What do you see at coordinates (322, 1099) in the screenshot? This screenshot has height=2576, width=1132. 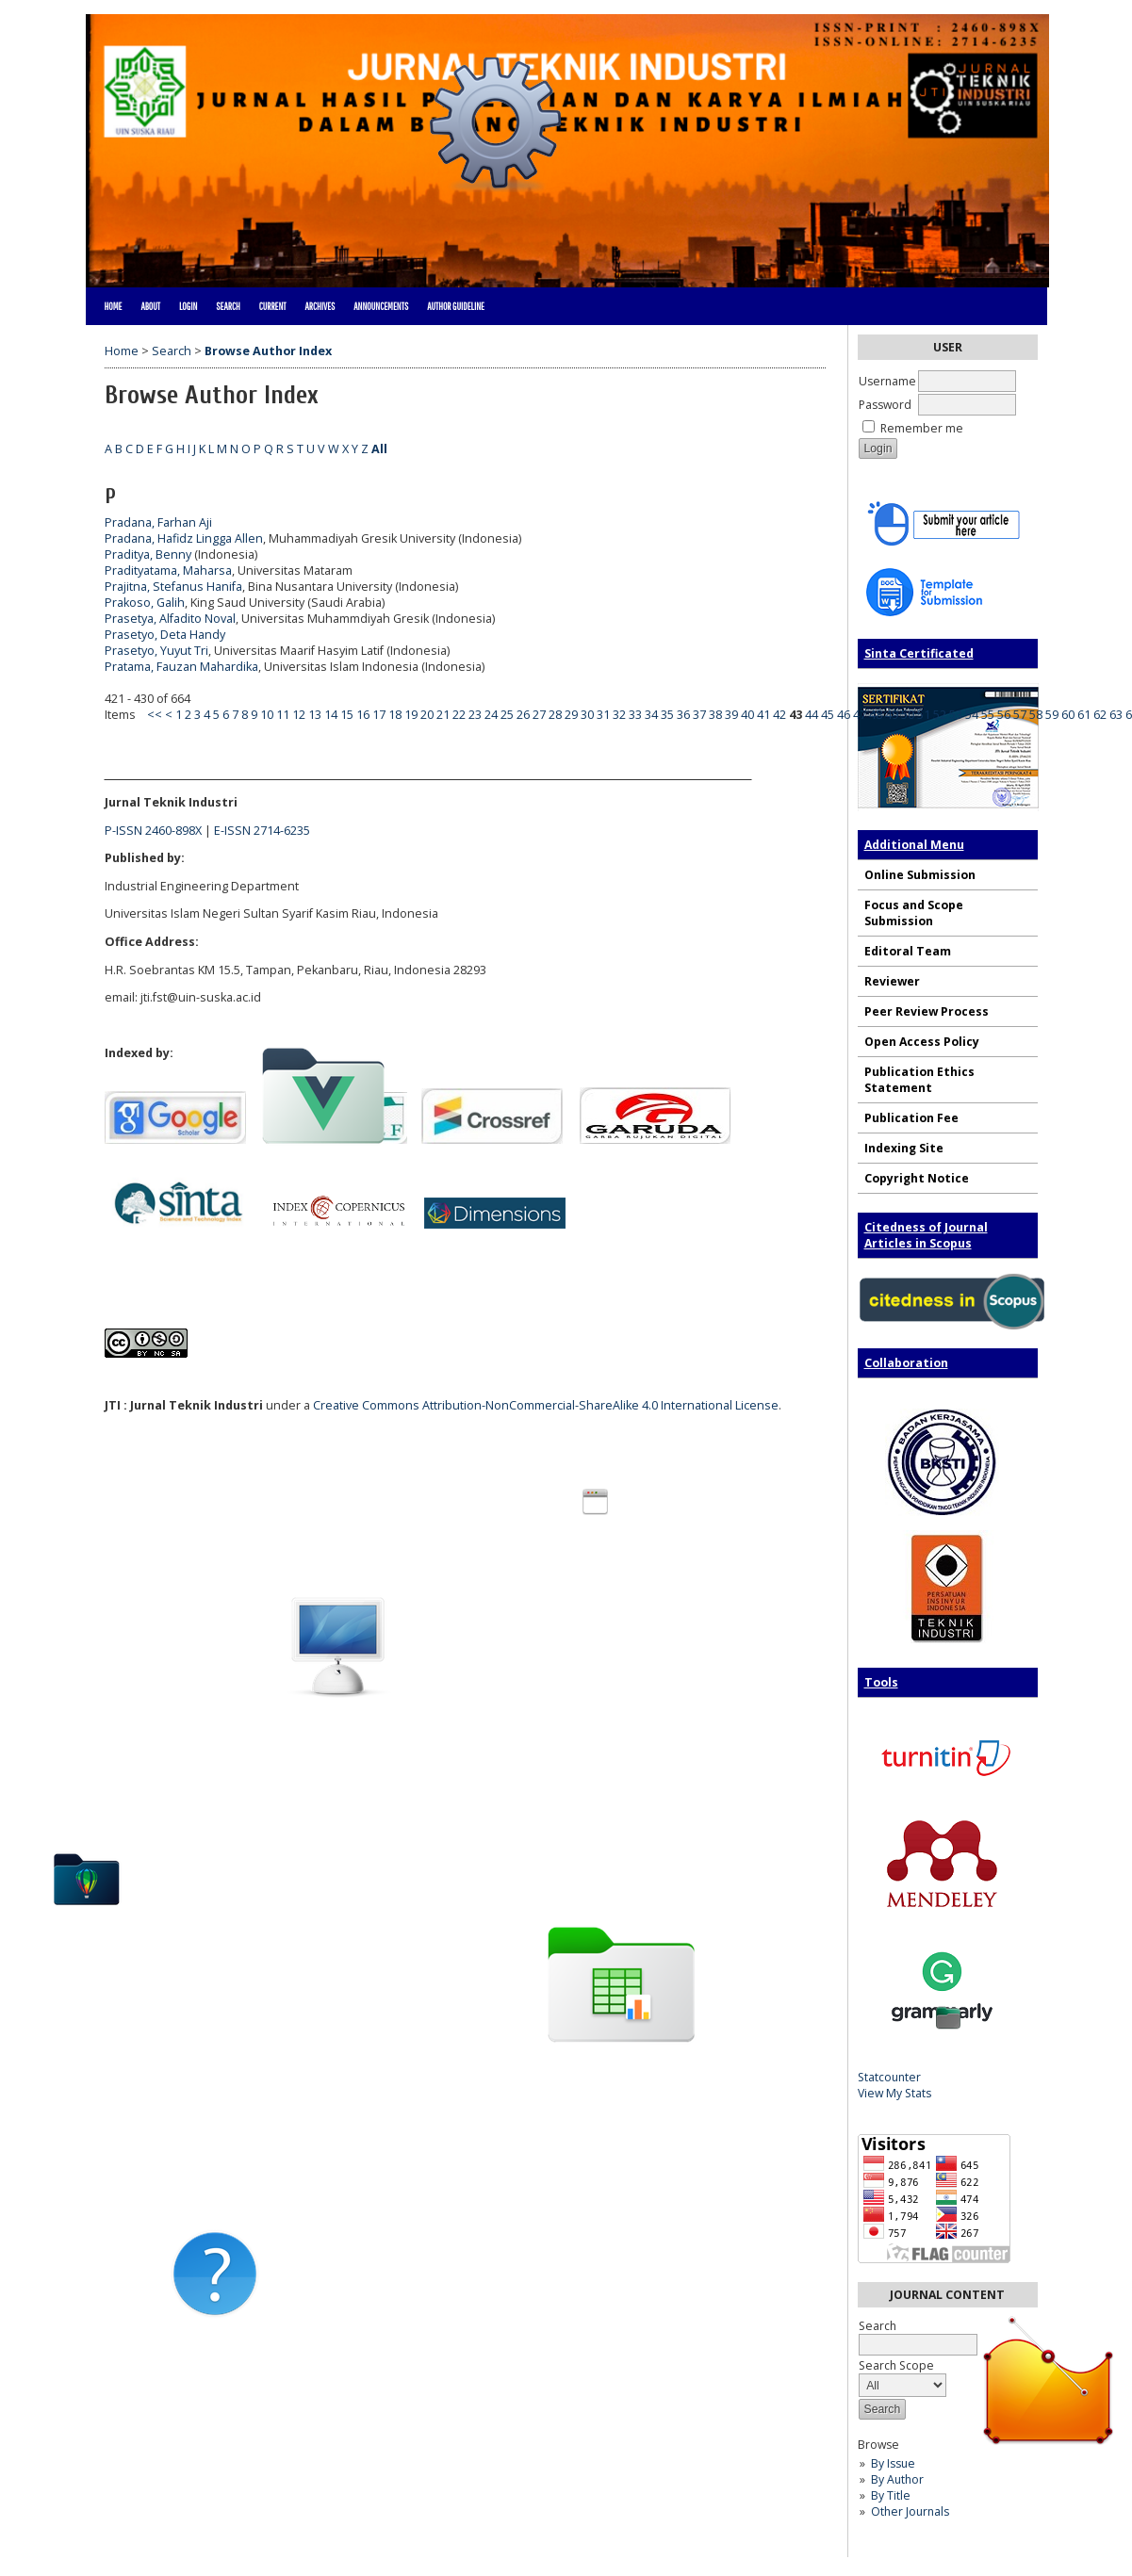 I see `open folder containing Vue.js project files` at bounding box center [322, 1099].